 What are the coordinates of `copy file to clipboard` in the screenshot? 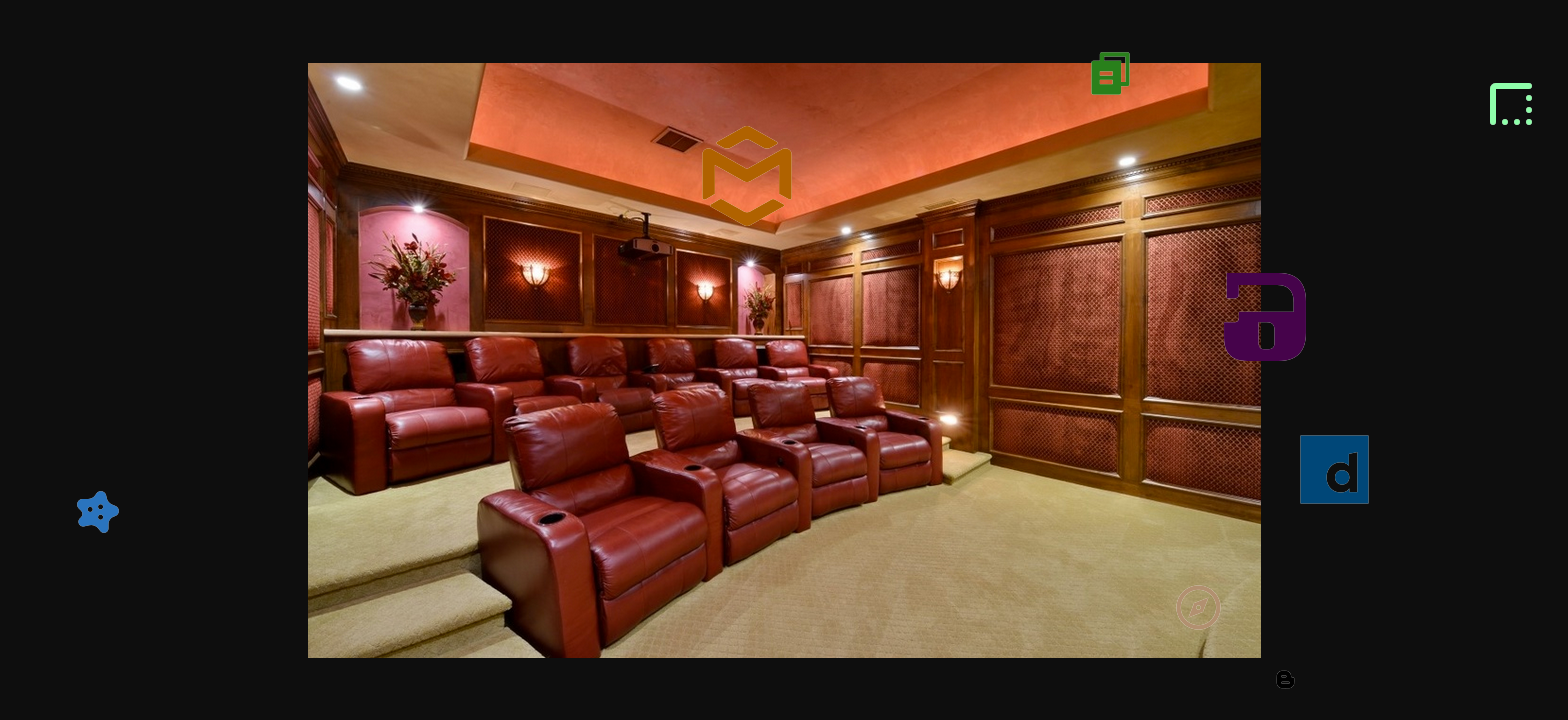 It's located at (1110, 73).